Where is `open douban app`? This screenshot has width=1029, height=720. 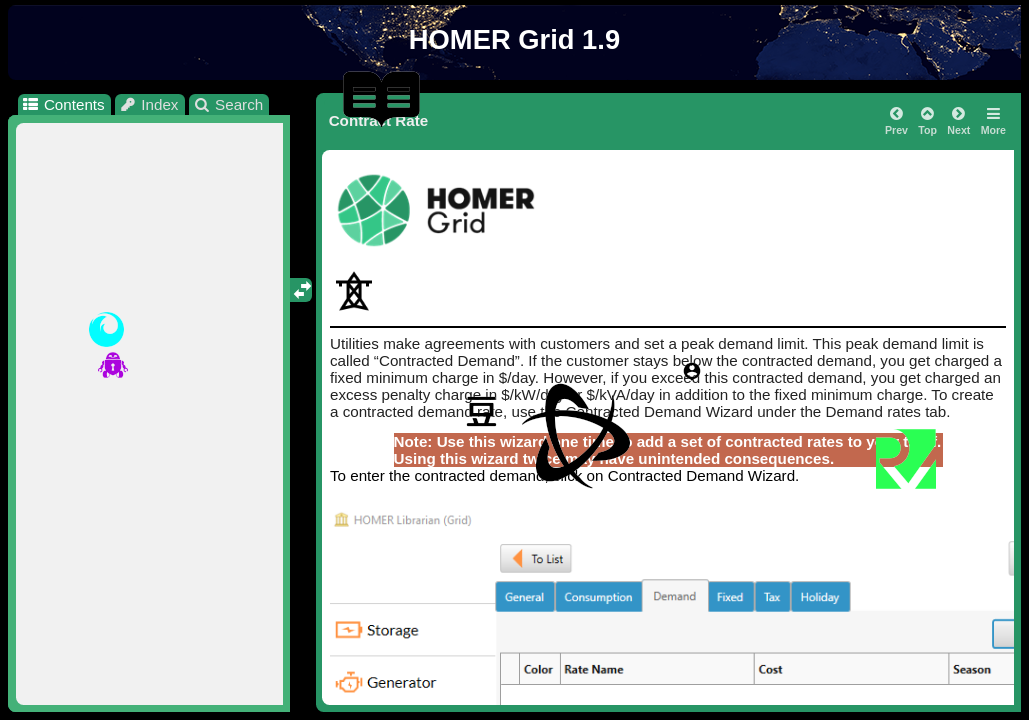
open douban app is located at coordinates (481, 411).